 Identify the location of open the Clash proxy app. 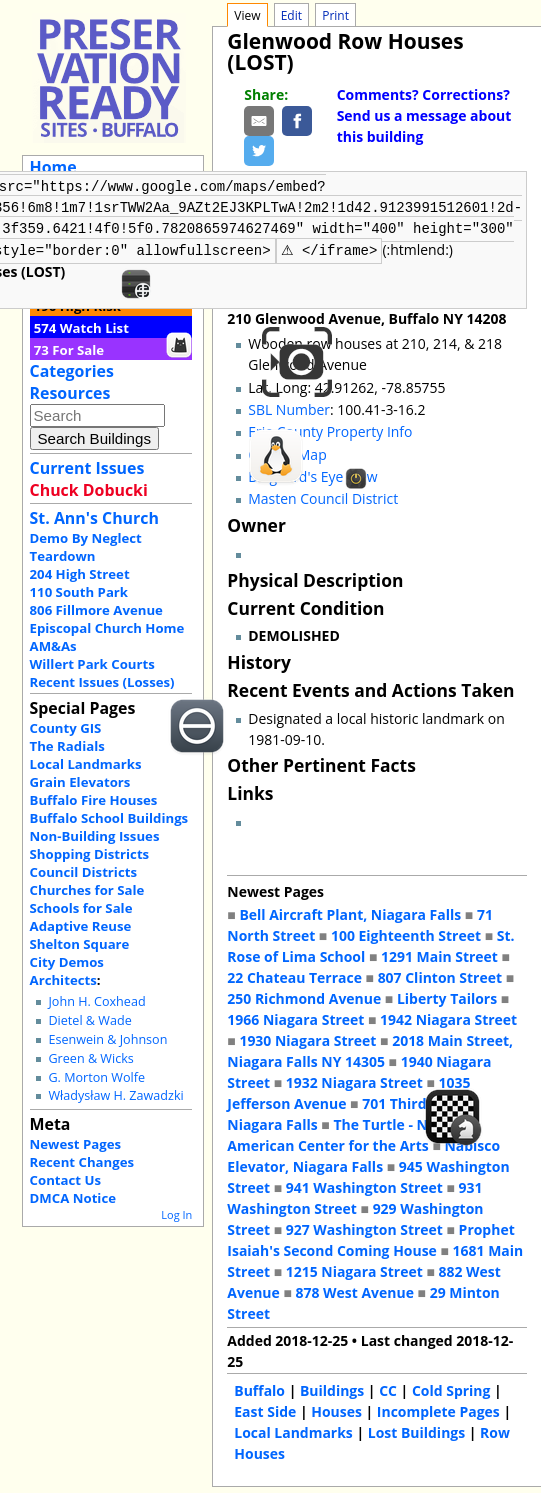
(179, 345).